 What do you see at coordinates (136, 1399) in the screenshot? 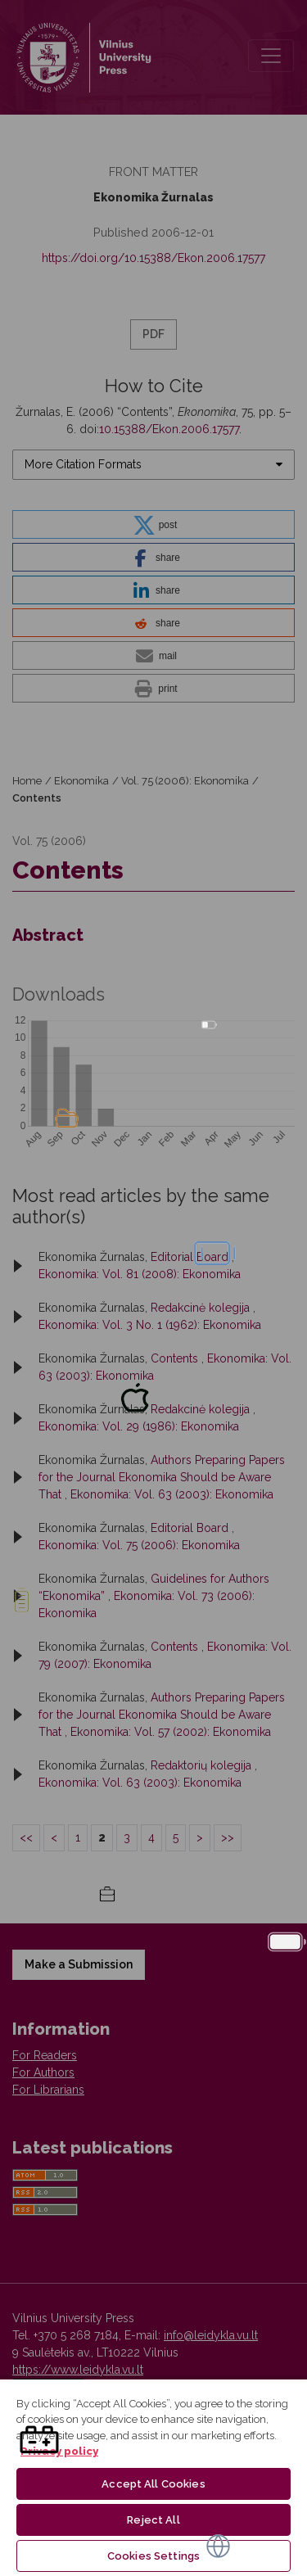
I see `apple company logo or branding` at bounding box center [136, 1399].